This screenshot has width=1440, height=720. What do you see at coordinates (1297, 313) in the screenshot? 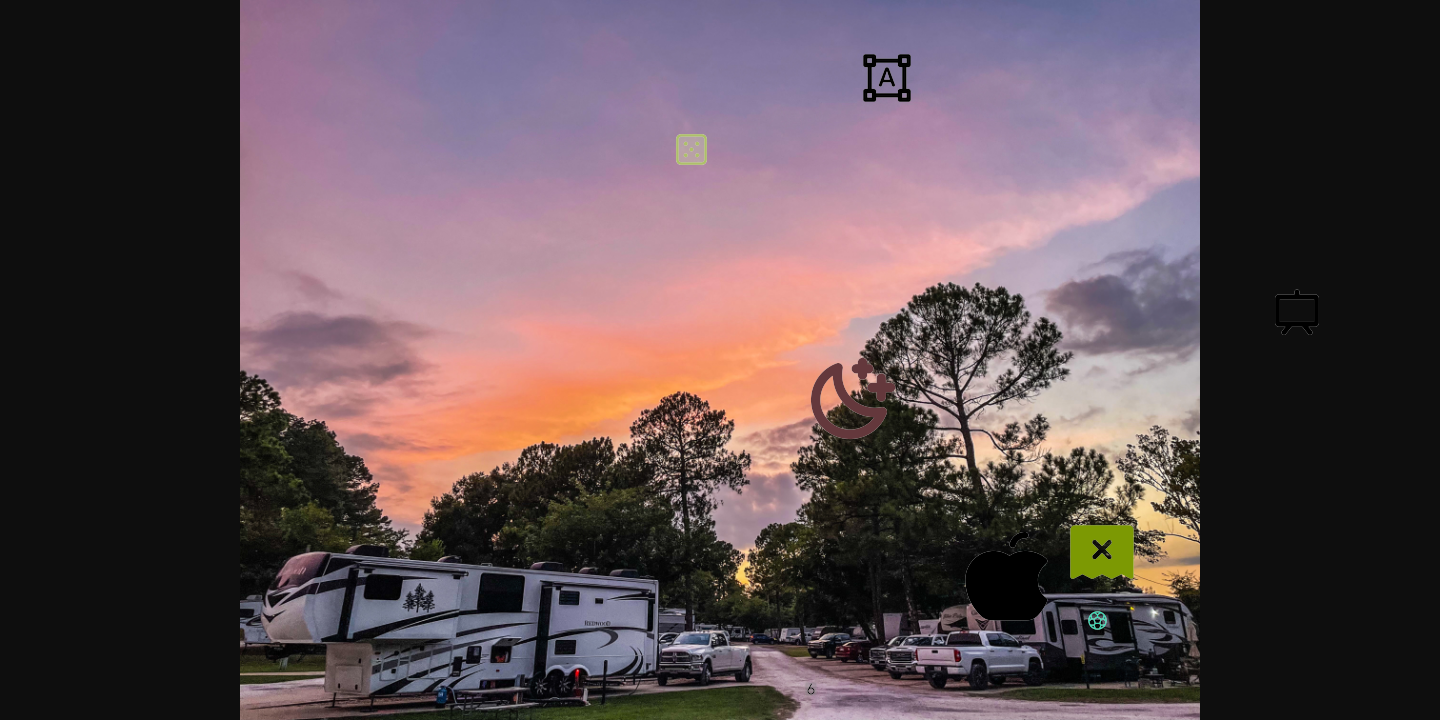
I see `start or view a presentation` at bounding box center [1297, 313].